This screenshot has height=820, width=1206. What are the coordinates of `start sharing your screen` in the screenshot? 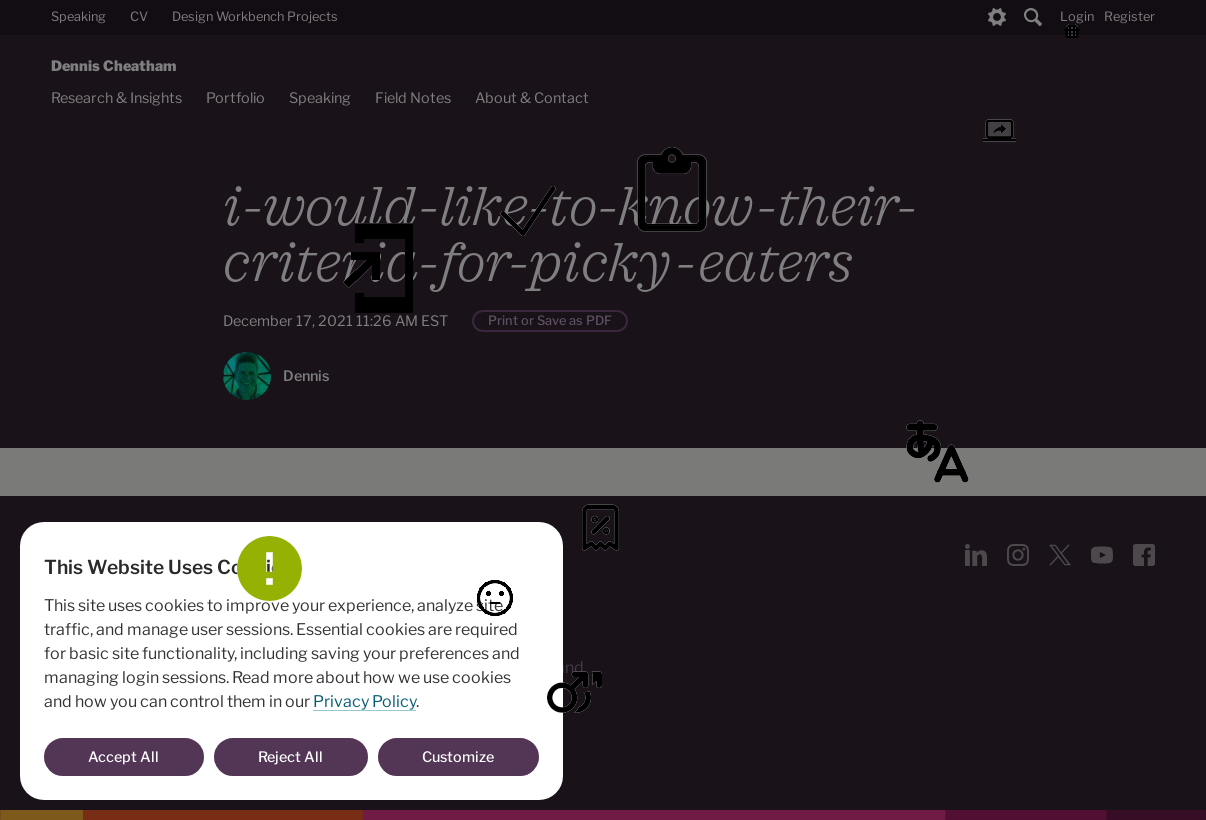 It's located at (999, 130).